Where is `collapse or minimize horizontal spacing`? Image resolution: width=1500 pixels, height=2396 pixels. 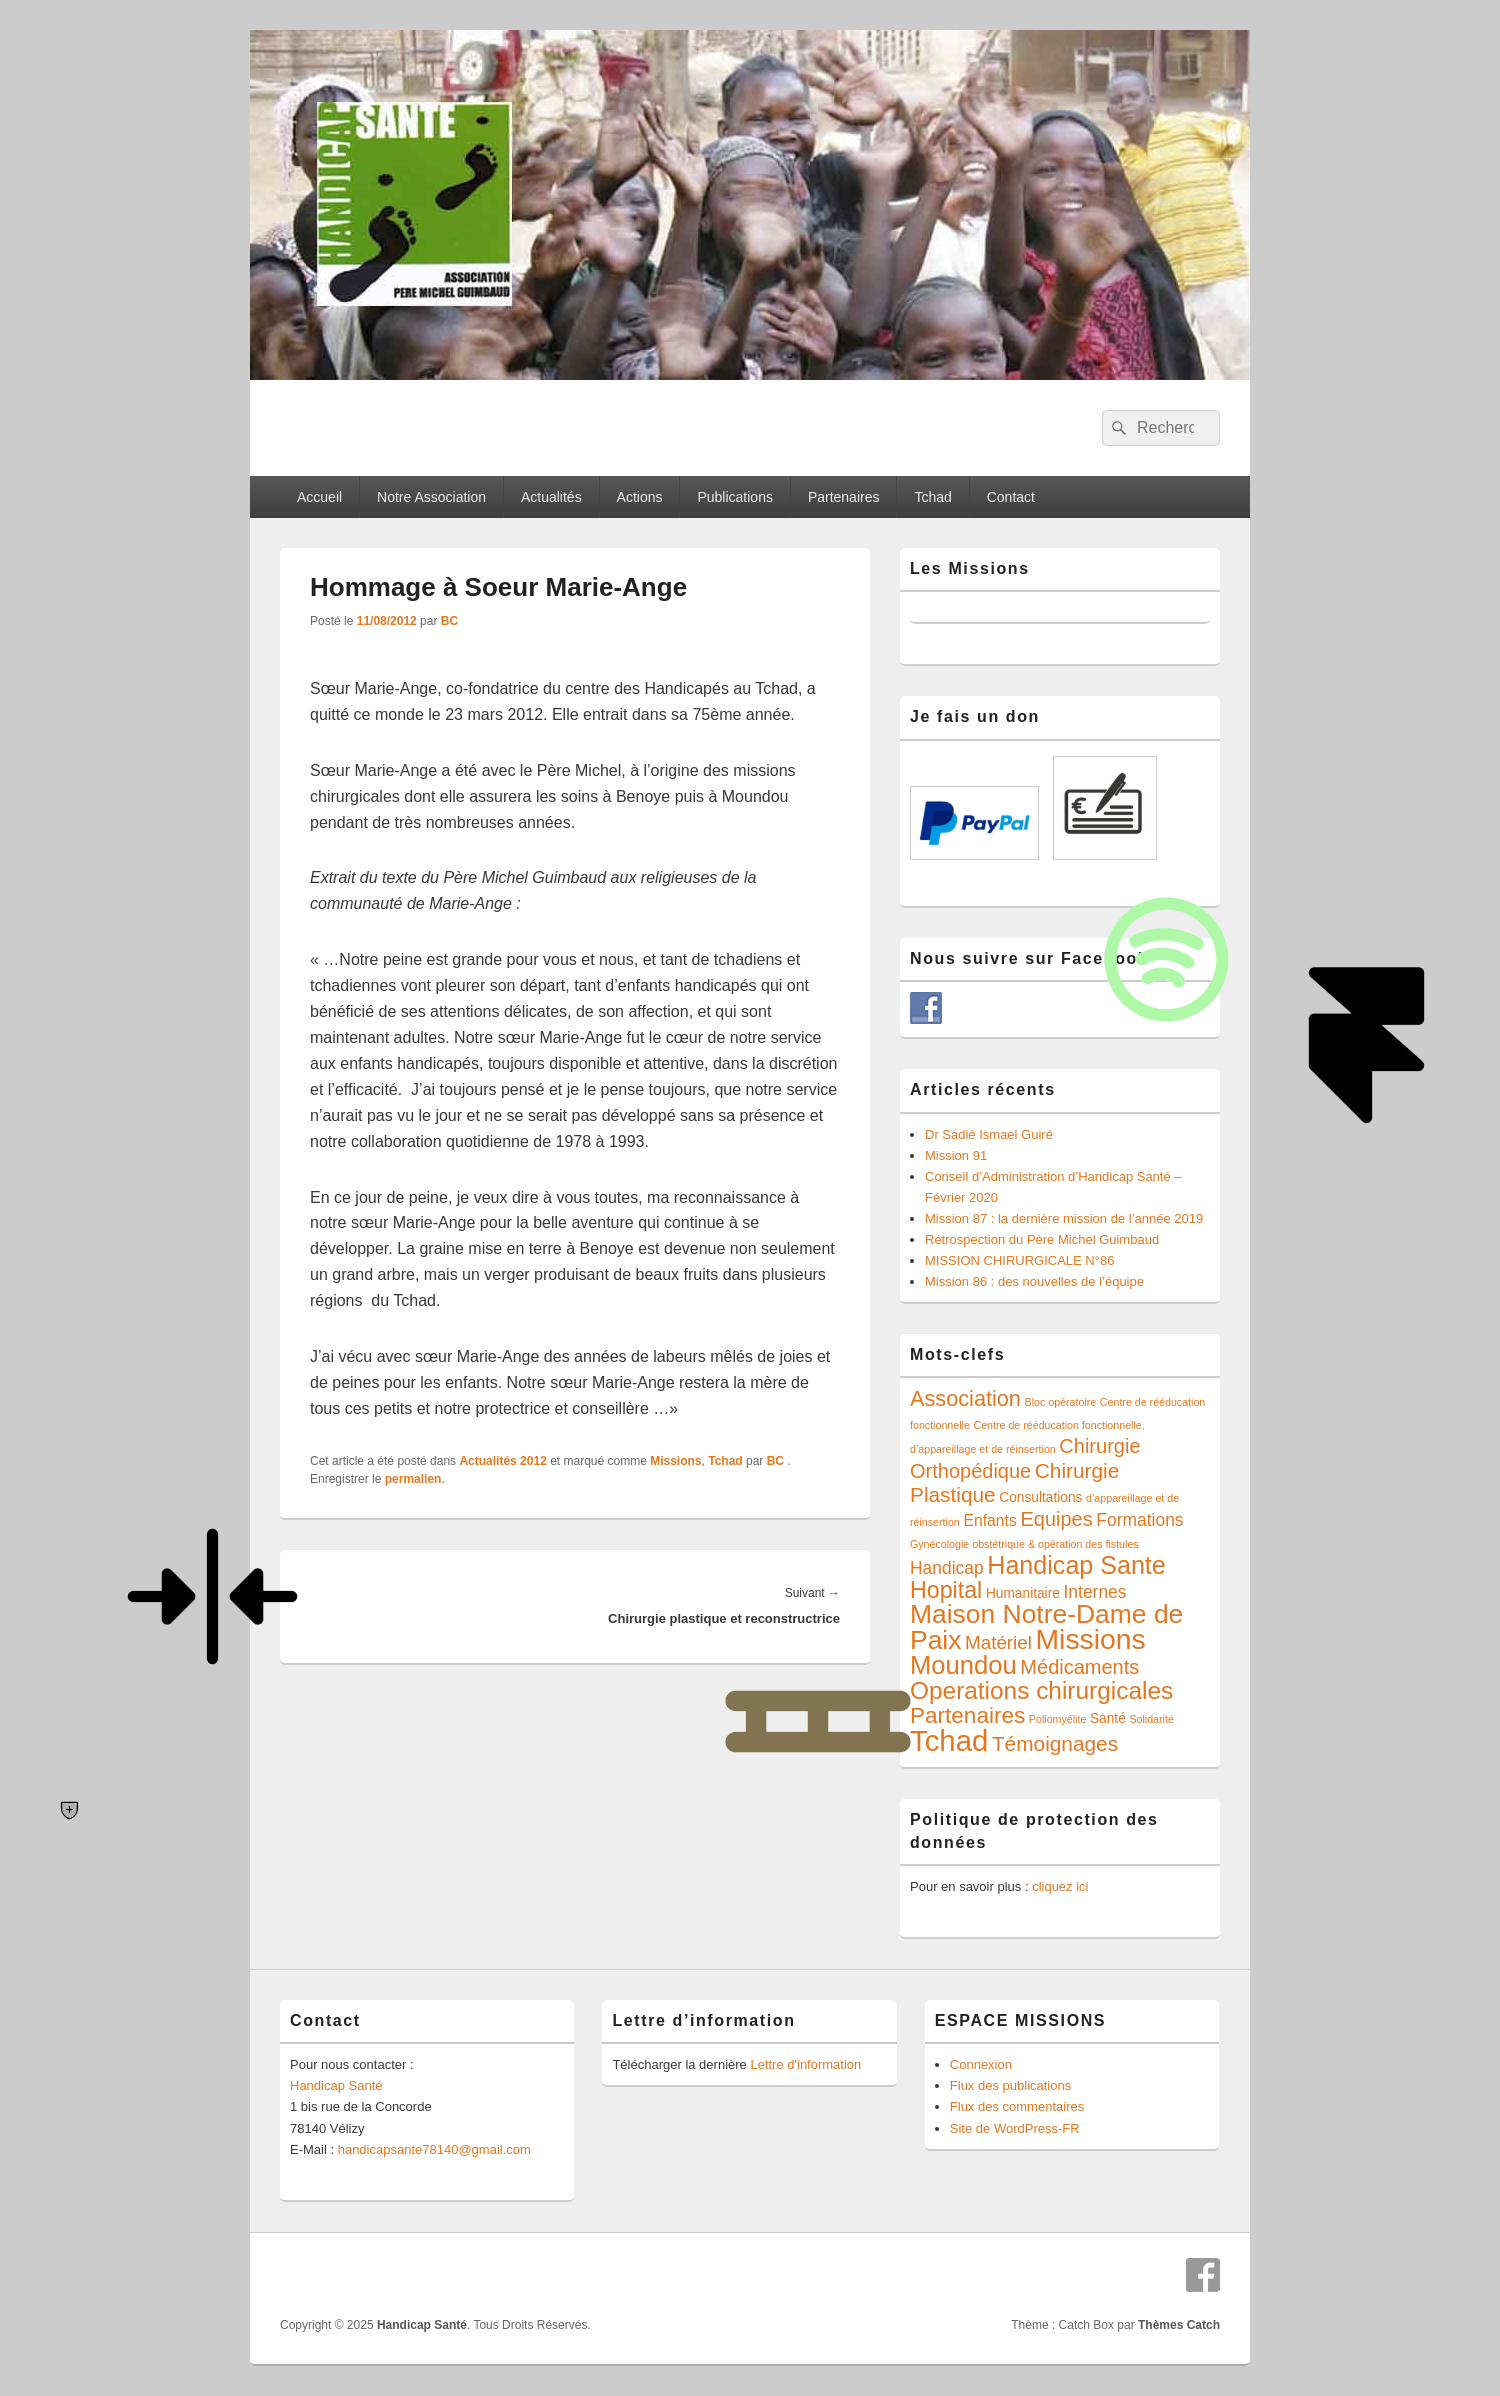 collapse or minimize horizontal spacing is located at coordinates (212, 1596).